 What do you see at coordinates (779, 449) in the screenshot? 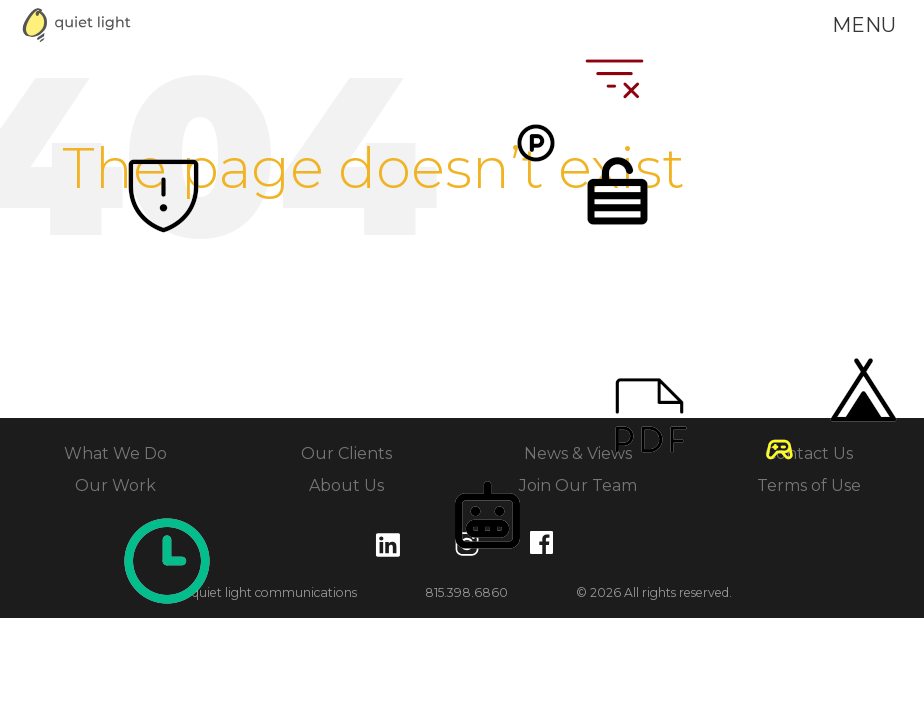
I see `open games or gaming section` at bounding box center [779, 449].